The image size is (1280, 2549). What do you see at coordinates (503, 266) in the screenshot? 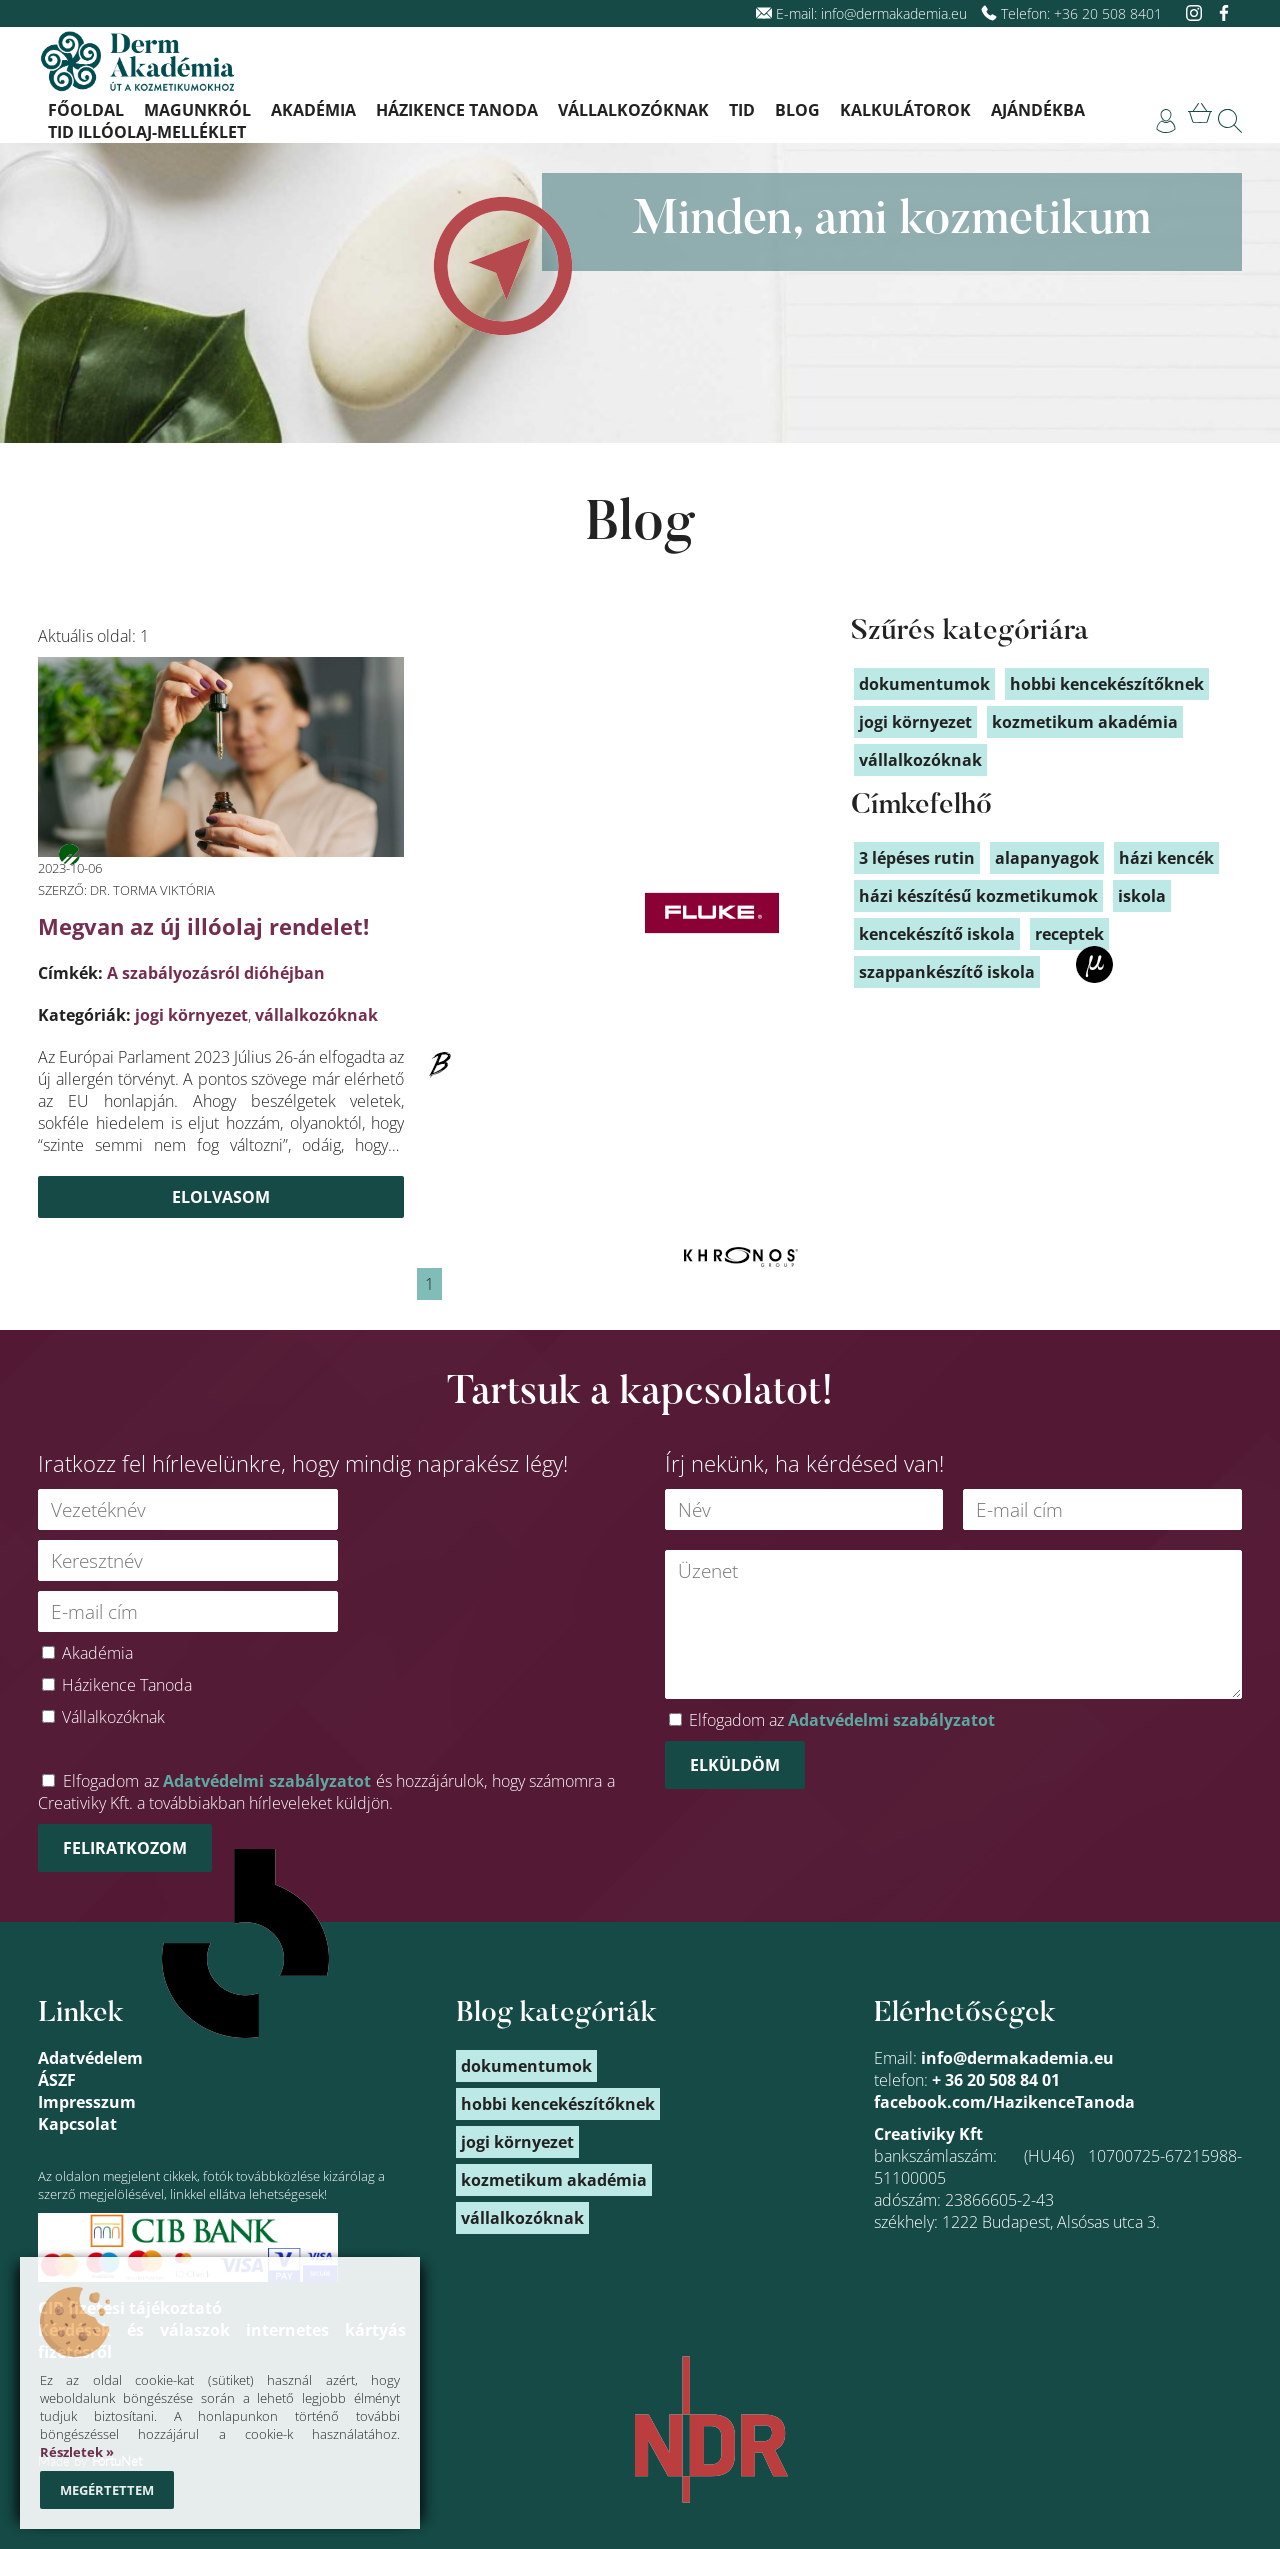
I see `explore or discover nearby places` at bounding box center [503, 266].